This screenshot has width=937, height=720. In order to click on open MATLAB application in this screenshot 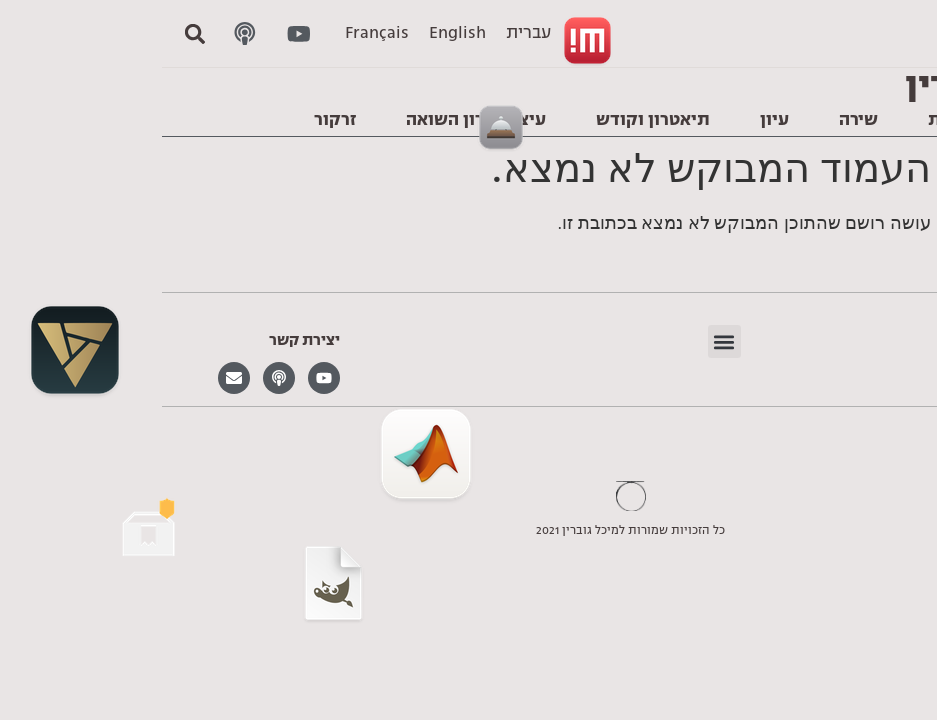, I will do `click(426, 454)`.